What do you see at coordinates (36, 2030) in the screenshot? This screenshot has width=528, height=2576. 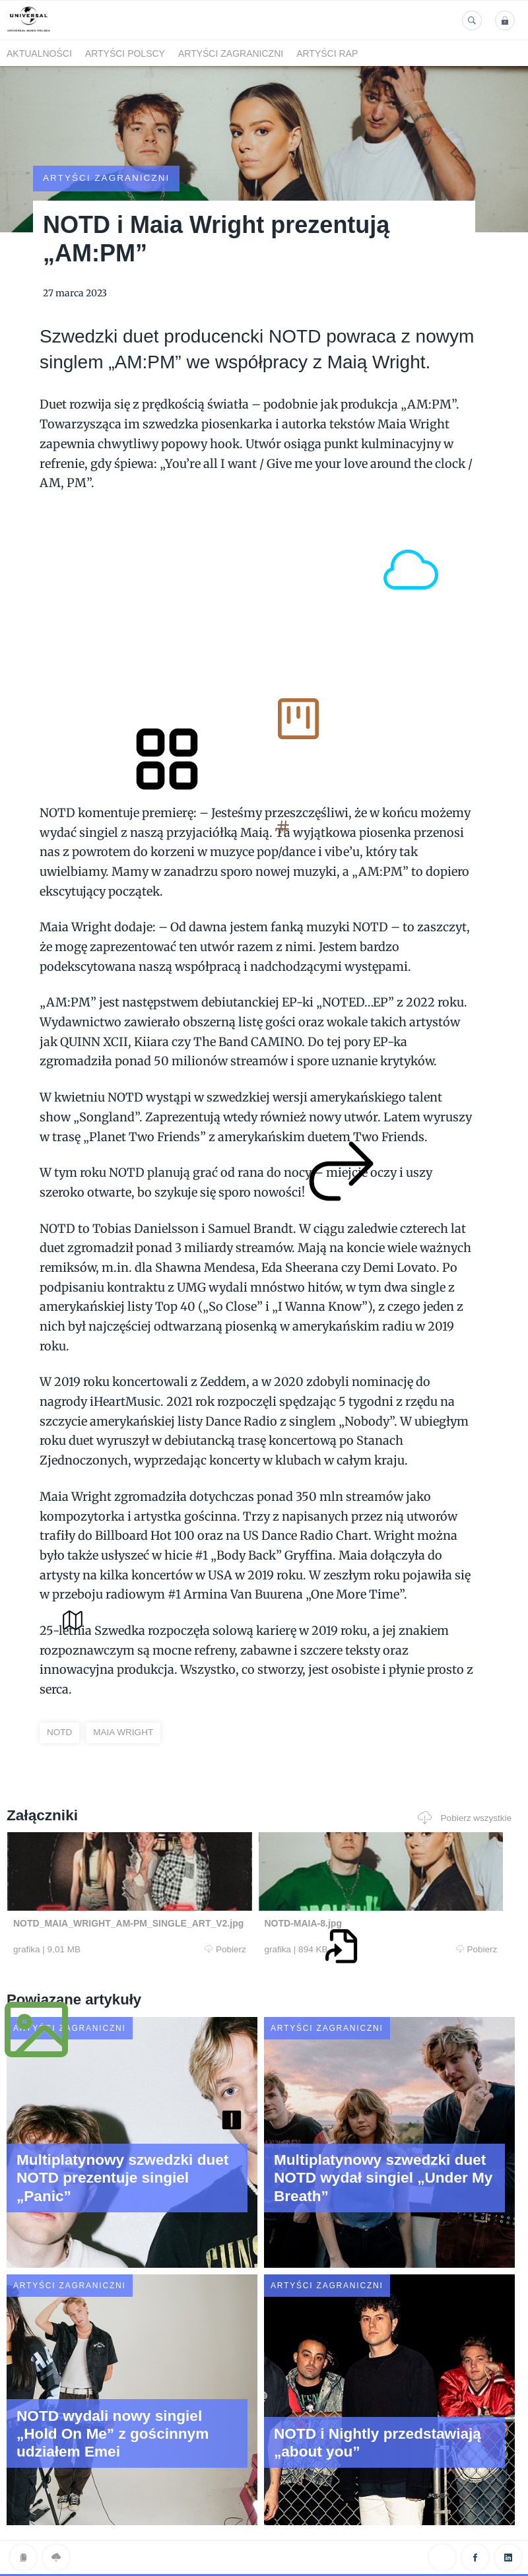 I see `view media file` at bounding box center [36, 2030].